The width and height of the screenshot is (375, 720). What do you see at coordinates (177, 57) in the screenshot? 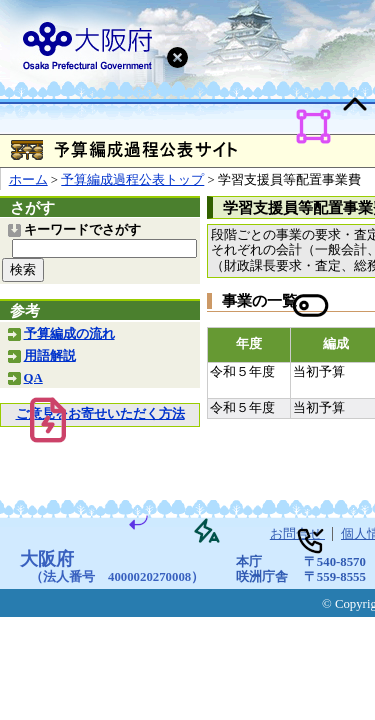
I see `close or dismiss a dialog` at bounding box center [177, 57].